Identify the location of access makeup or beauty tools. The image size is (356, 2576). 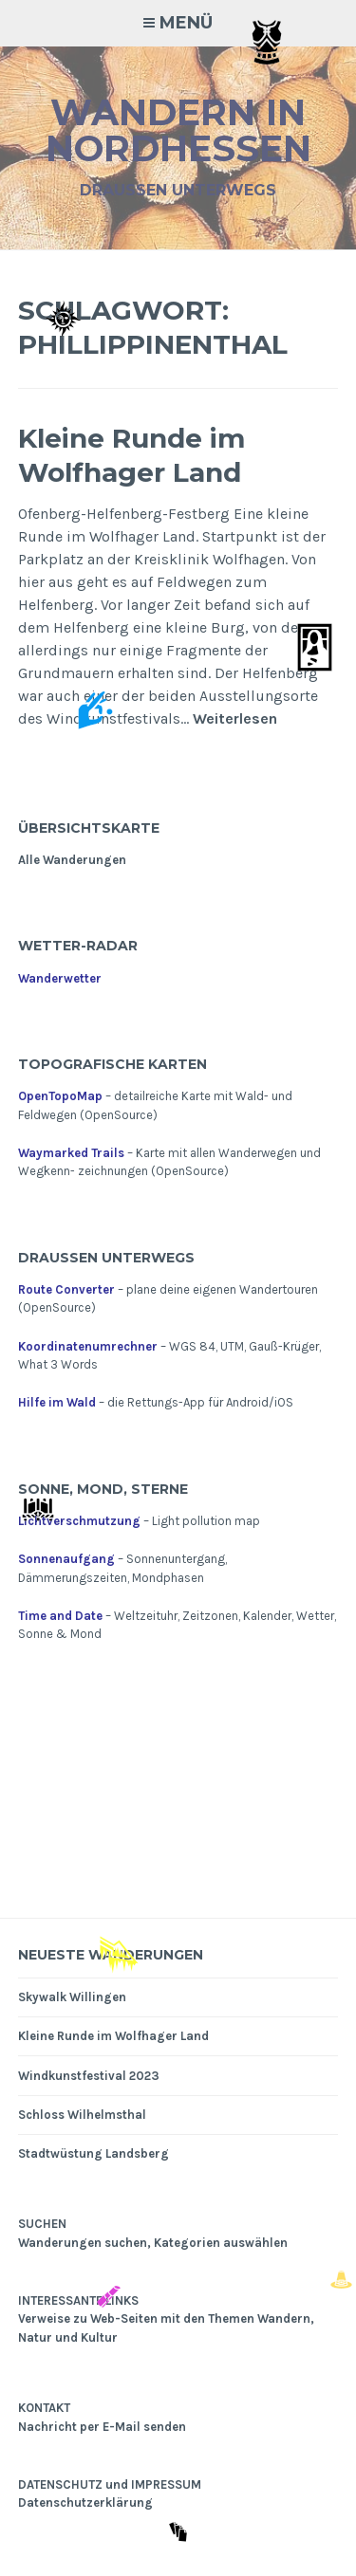
(108, 2296).